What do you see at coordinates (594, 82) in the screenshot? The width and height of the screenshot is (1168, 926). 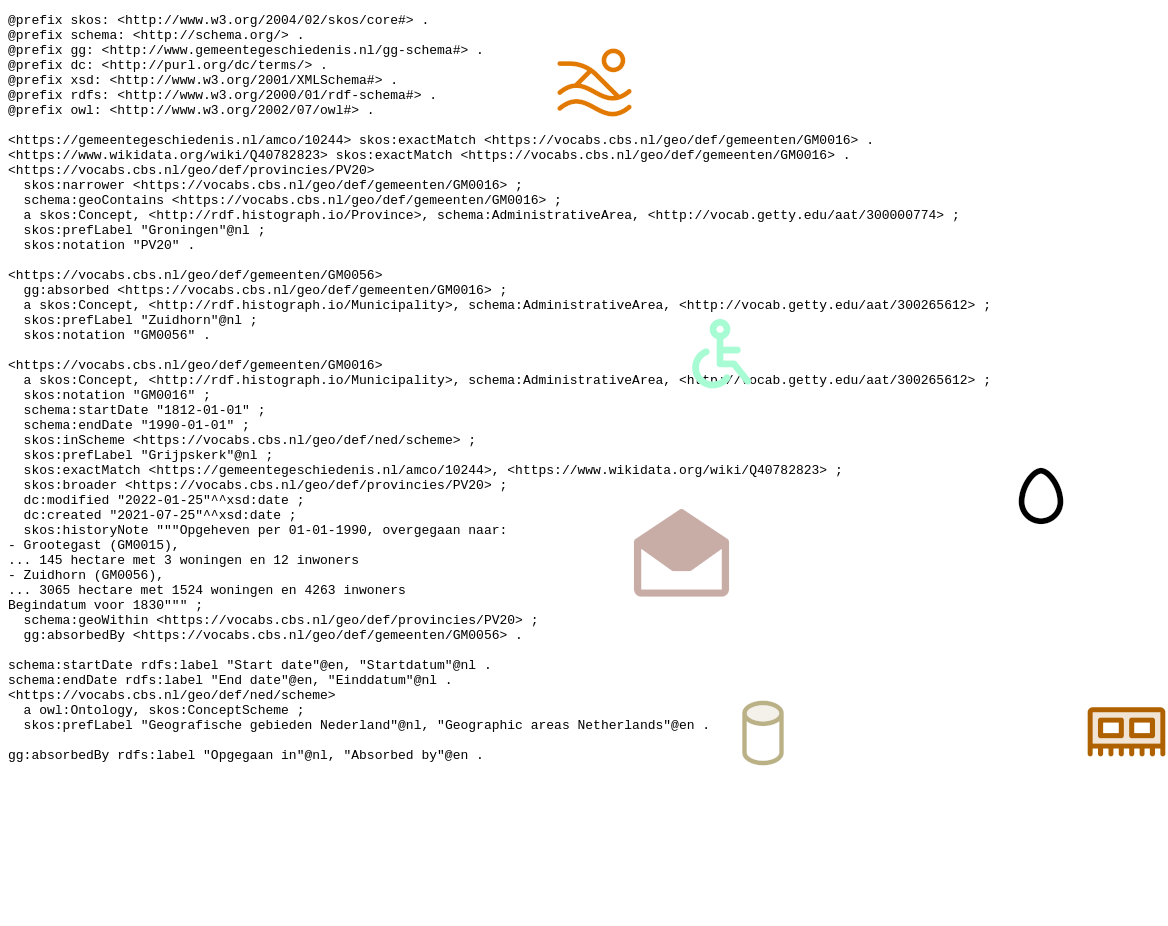 I see `access swimming or aquatic activities` at bounding box center [594, 82].